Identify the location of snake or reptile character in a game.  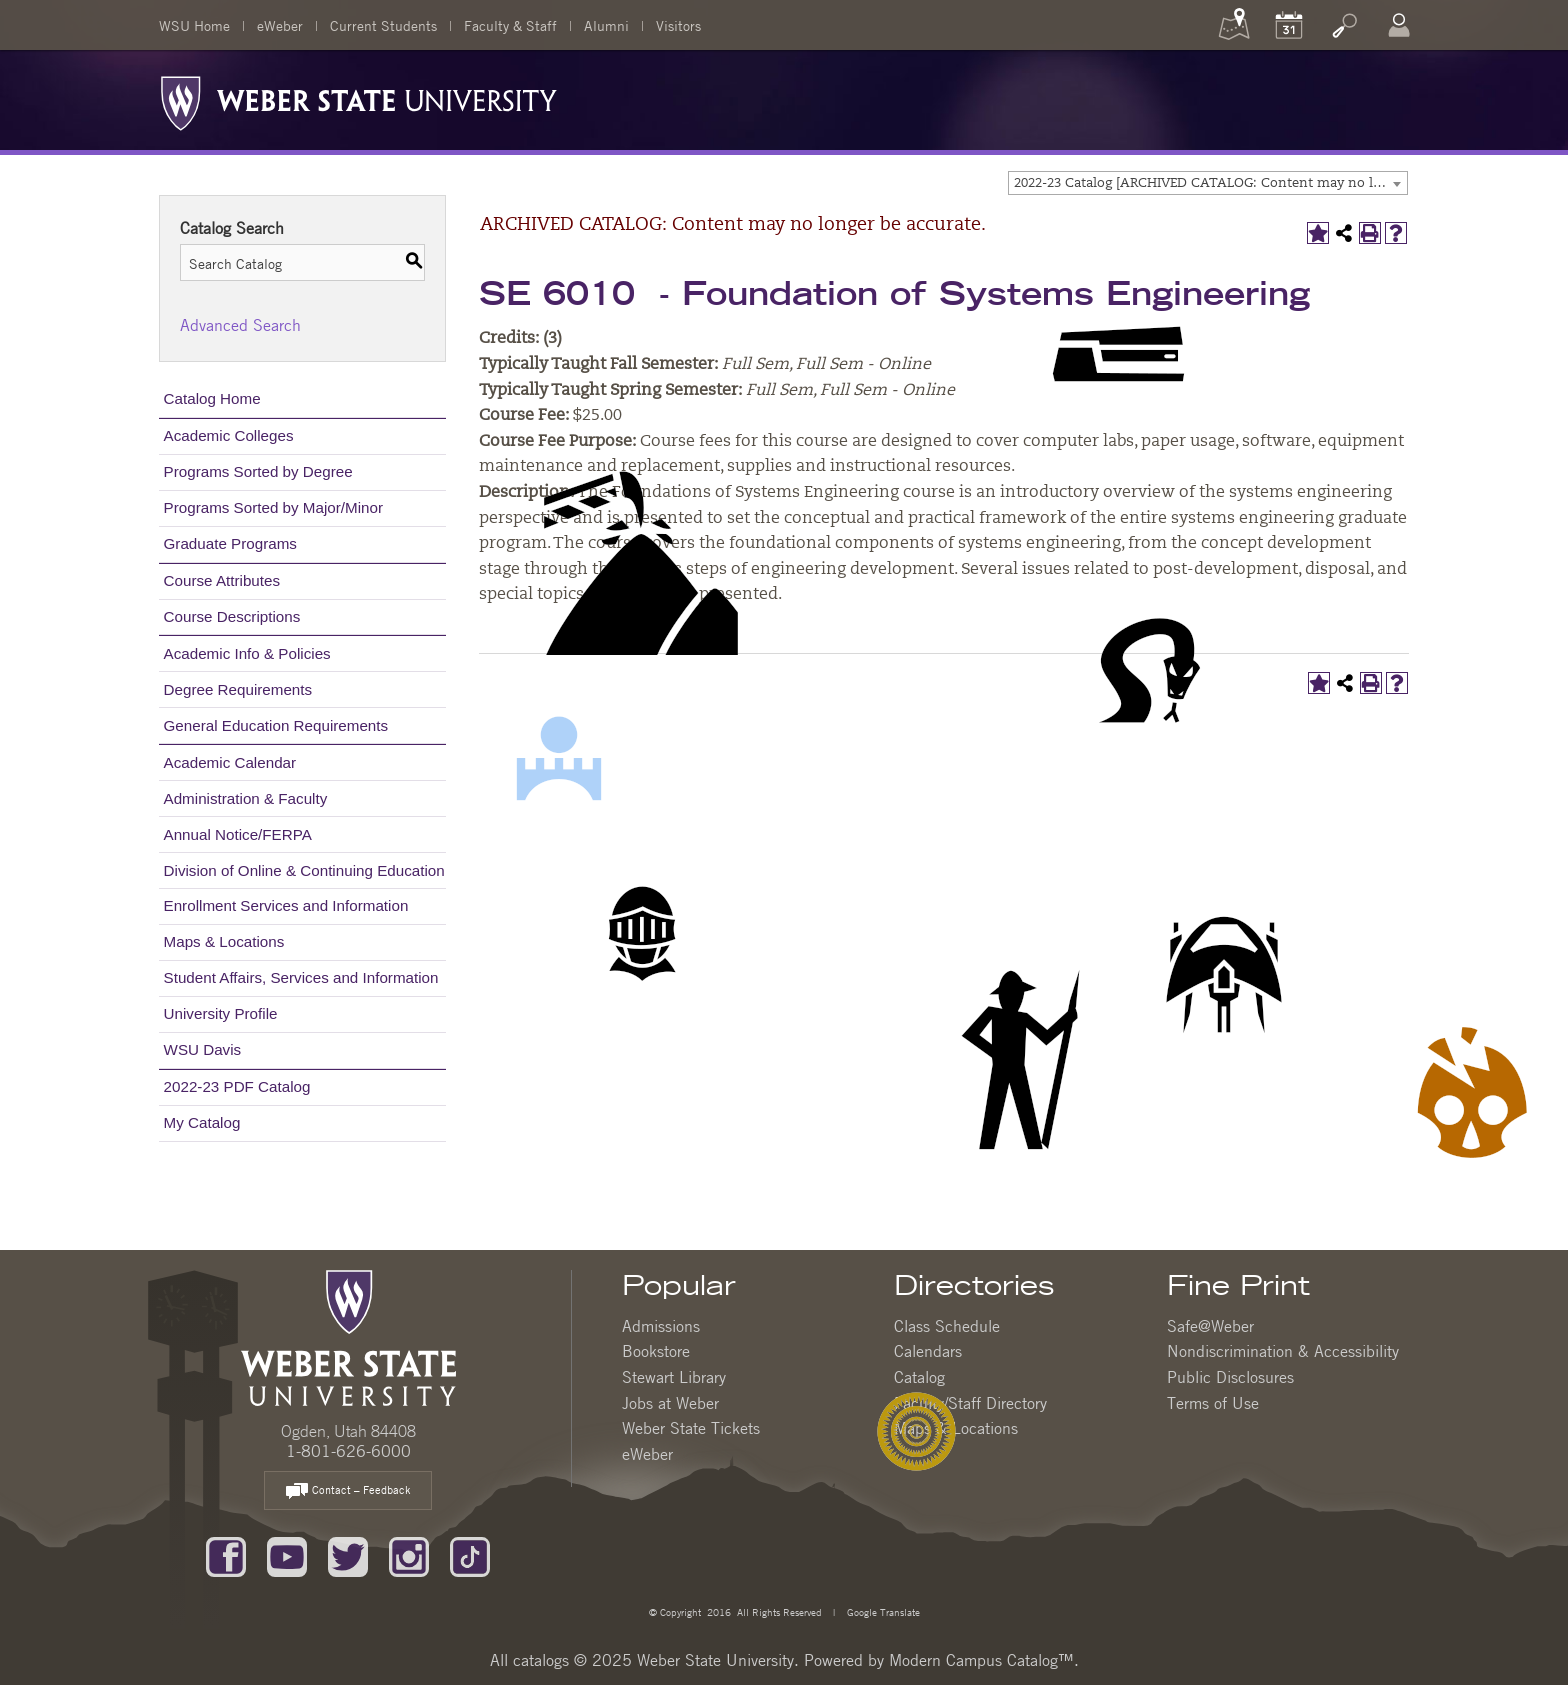
(1149, 670).